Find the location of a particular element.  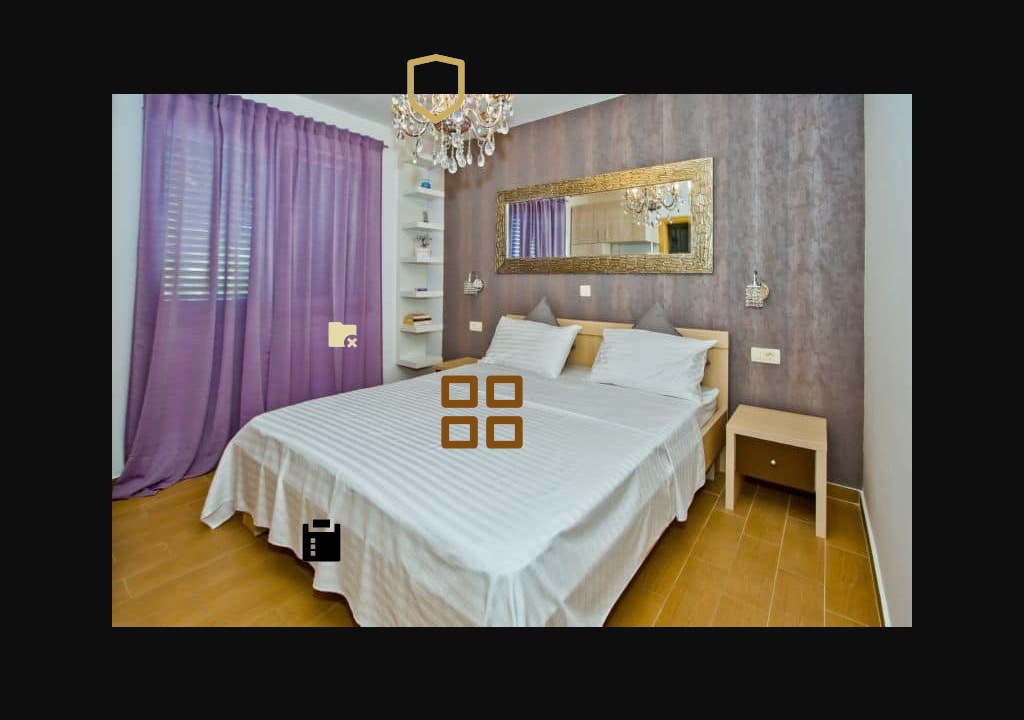

switch to gallery view is located at coordinates (482, 412).